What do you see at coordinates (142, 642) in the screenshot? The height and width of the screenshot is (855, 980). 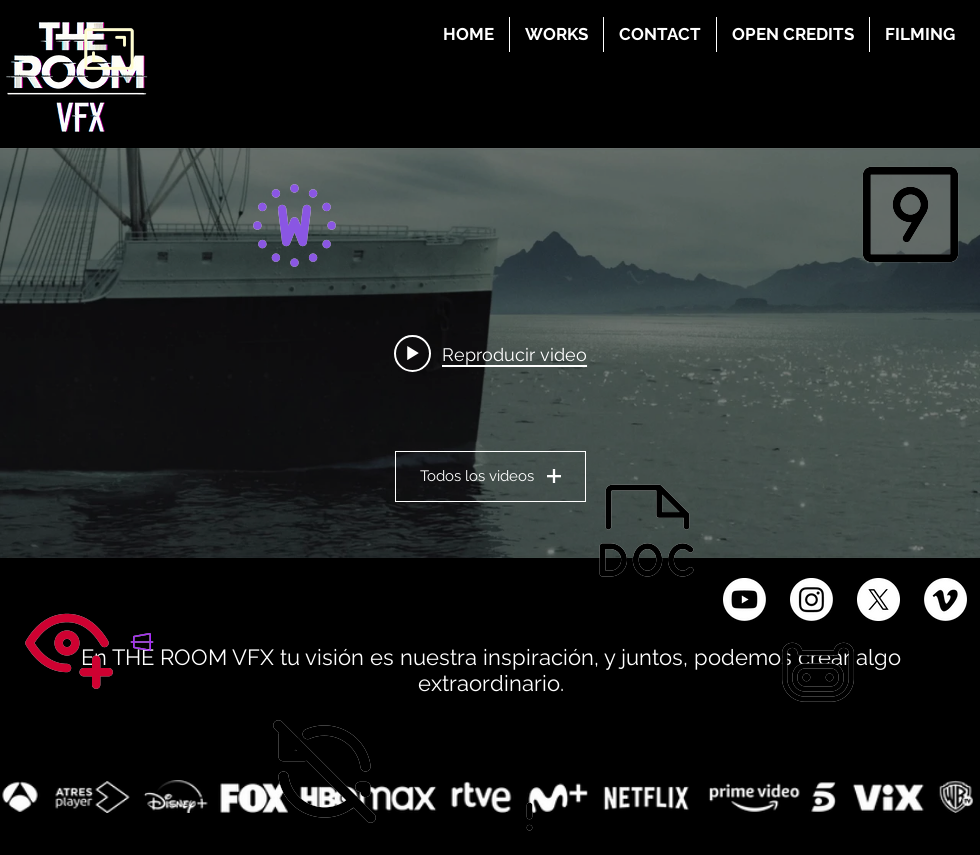 I see `adjust perspective or viewing angle` at bounding box center [142, 642].